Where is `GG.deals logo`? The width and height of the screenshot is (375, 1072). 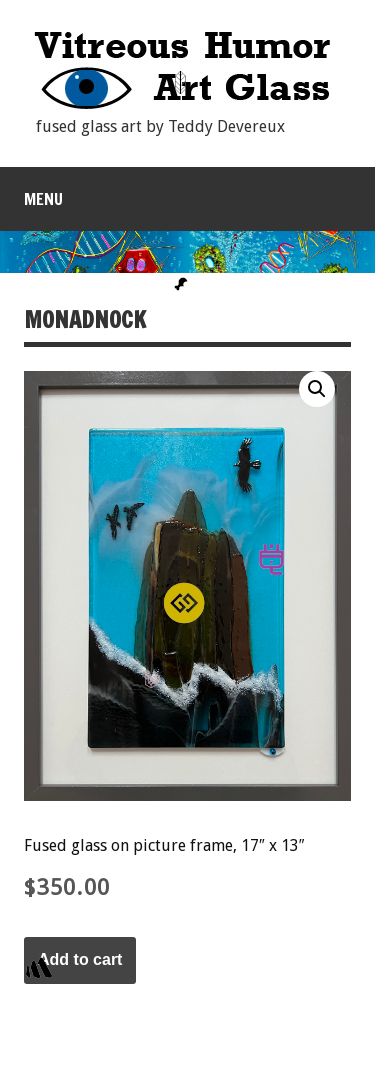 GG.deals logo is located at coordinates (184, 603).